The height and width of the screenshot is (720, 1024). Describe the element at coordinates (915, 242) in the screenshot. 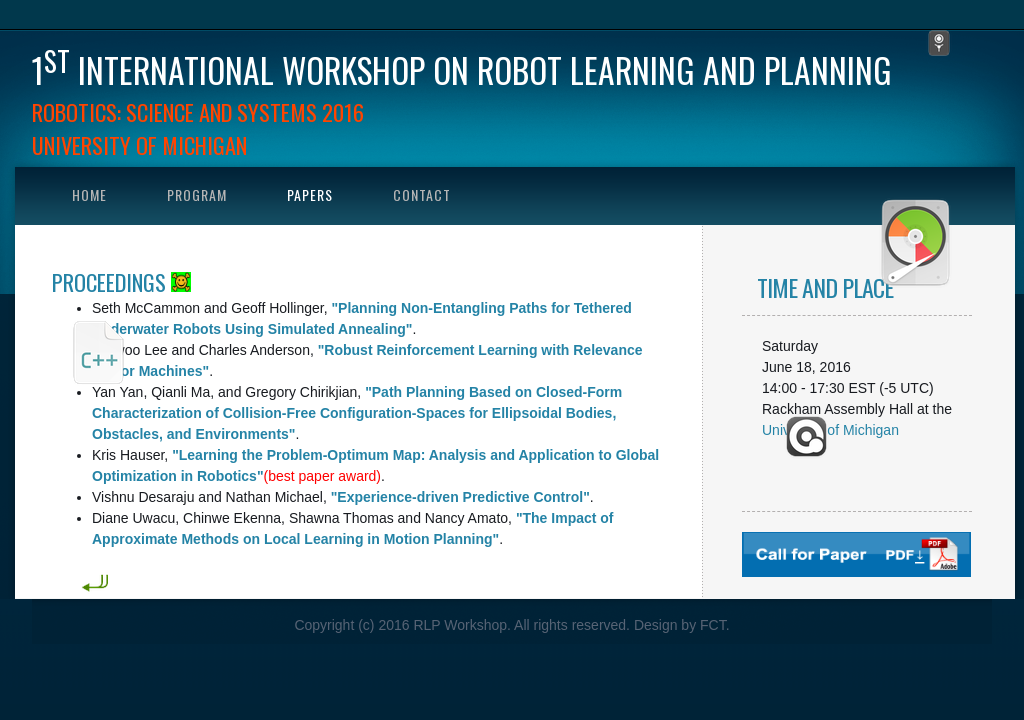

I see `open gparted disk partition manager` at that location.